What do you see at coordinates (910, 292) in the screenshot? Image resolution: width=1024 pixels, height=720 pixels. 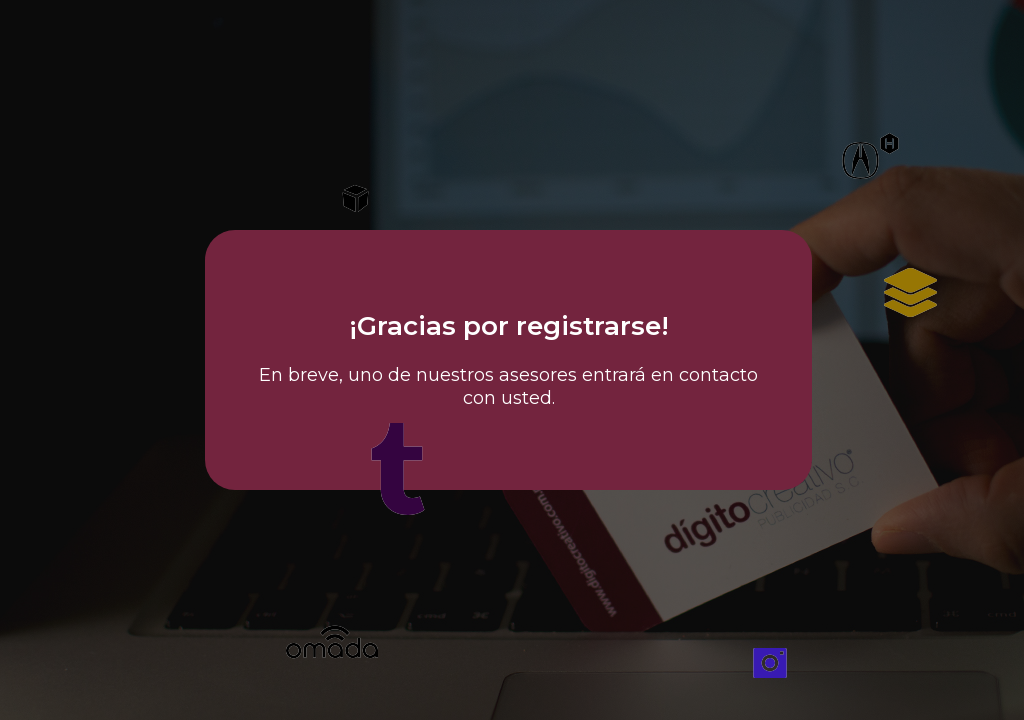 I see `open onlyoffice application` at bounding box center [910, 292].